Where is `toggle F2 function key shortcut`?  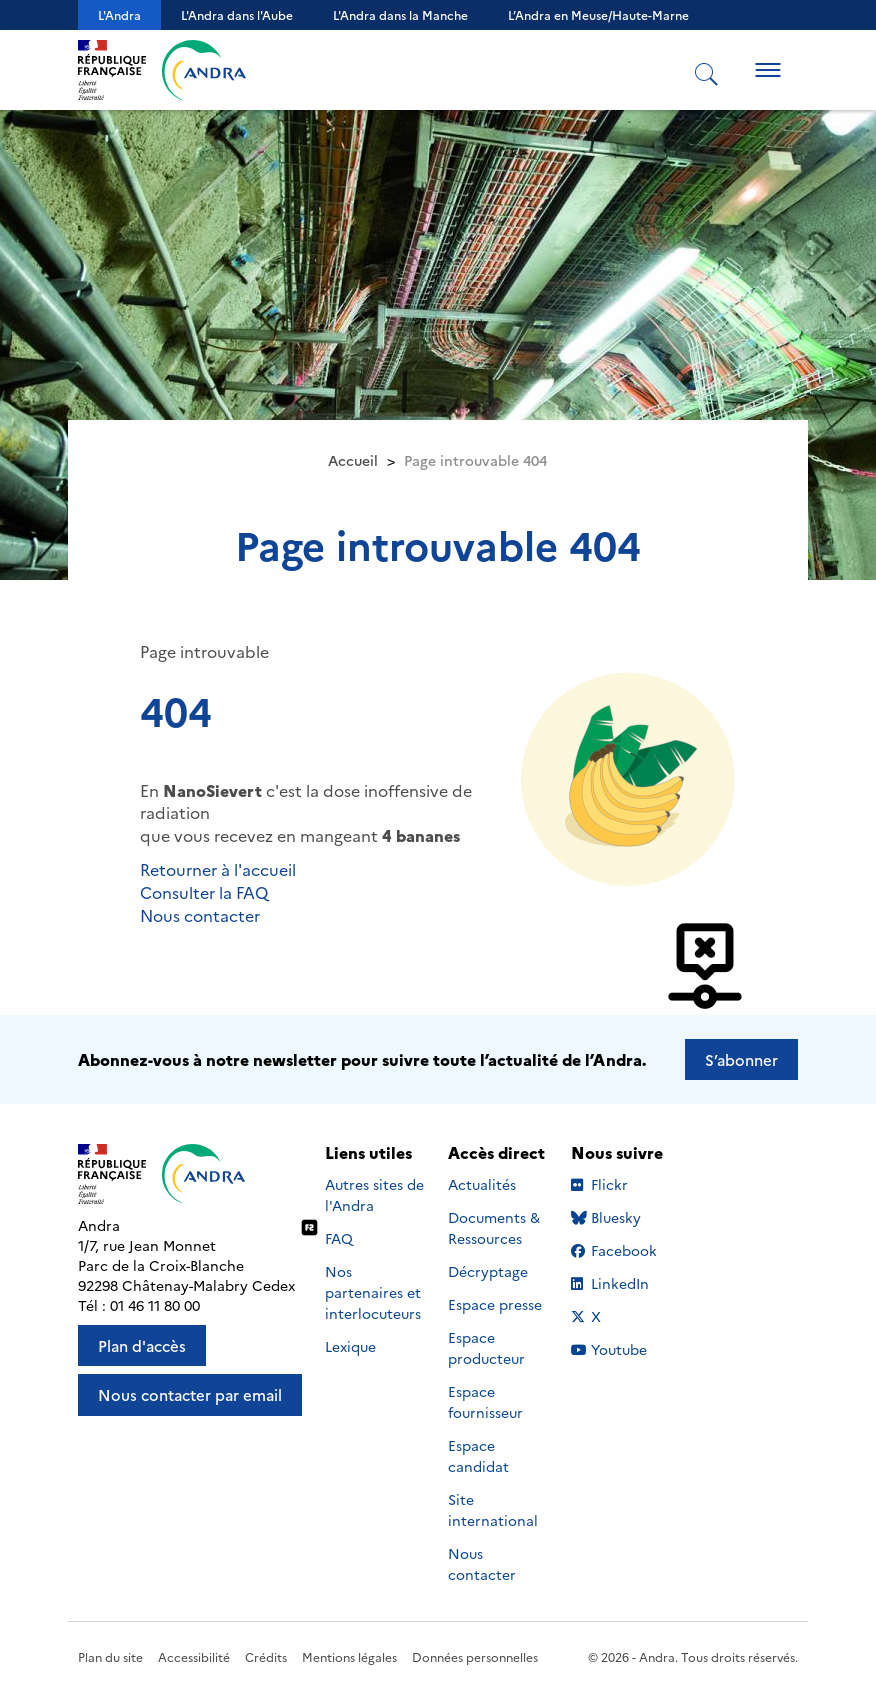 toggle F2 function key shortcut is located at coordinates (309, 1227).